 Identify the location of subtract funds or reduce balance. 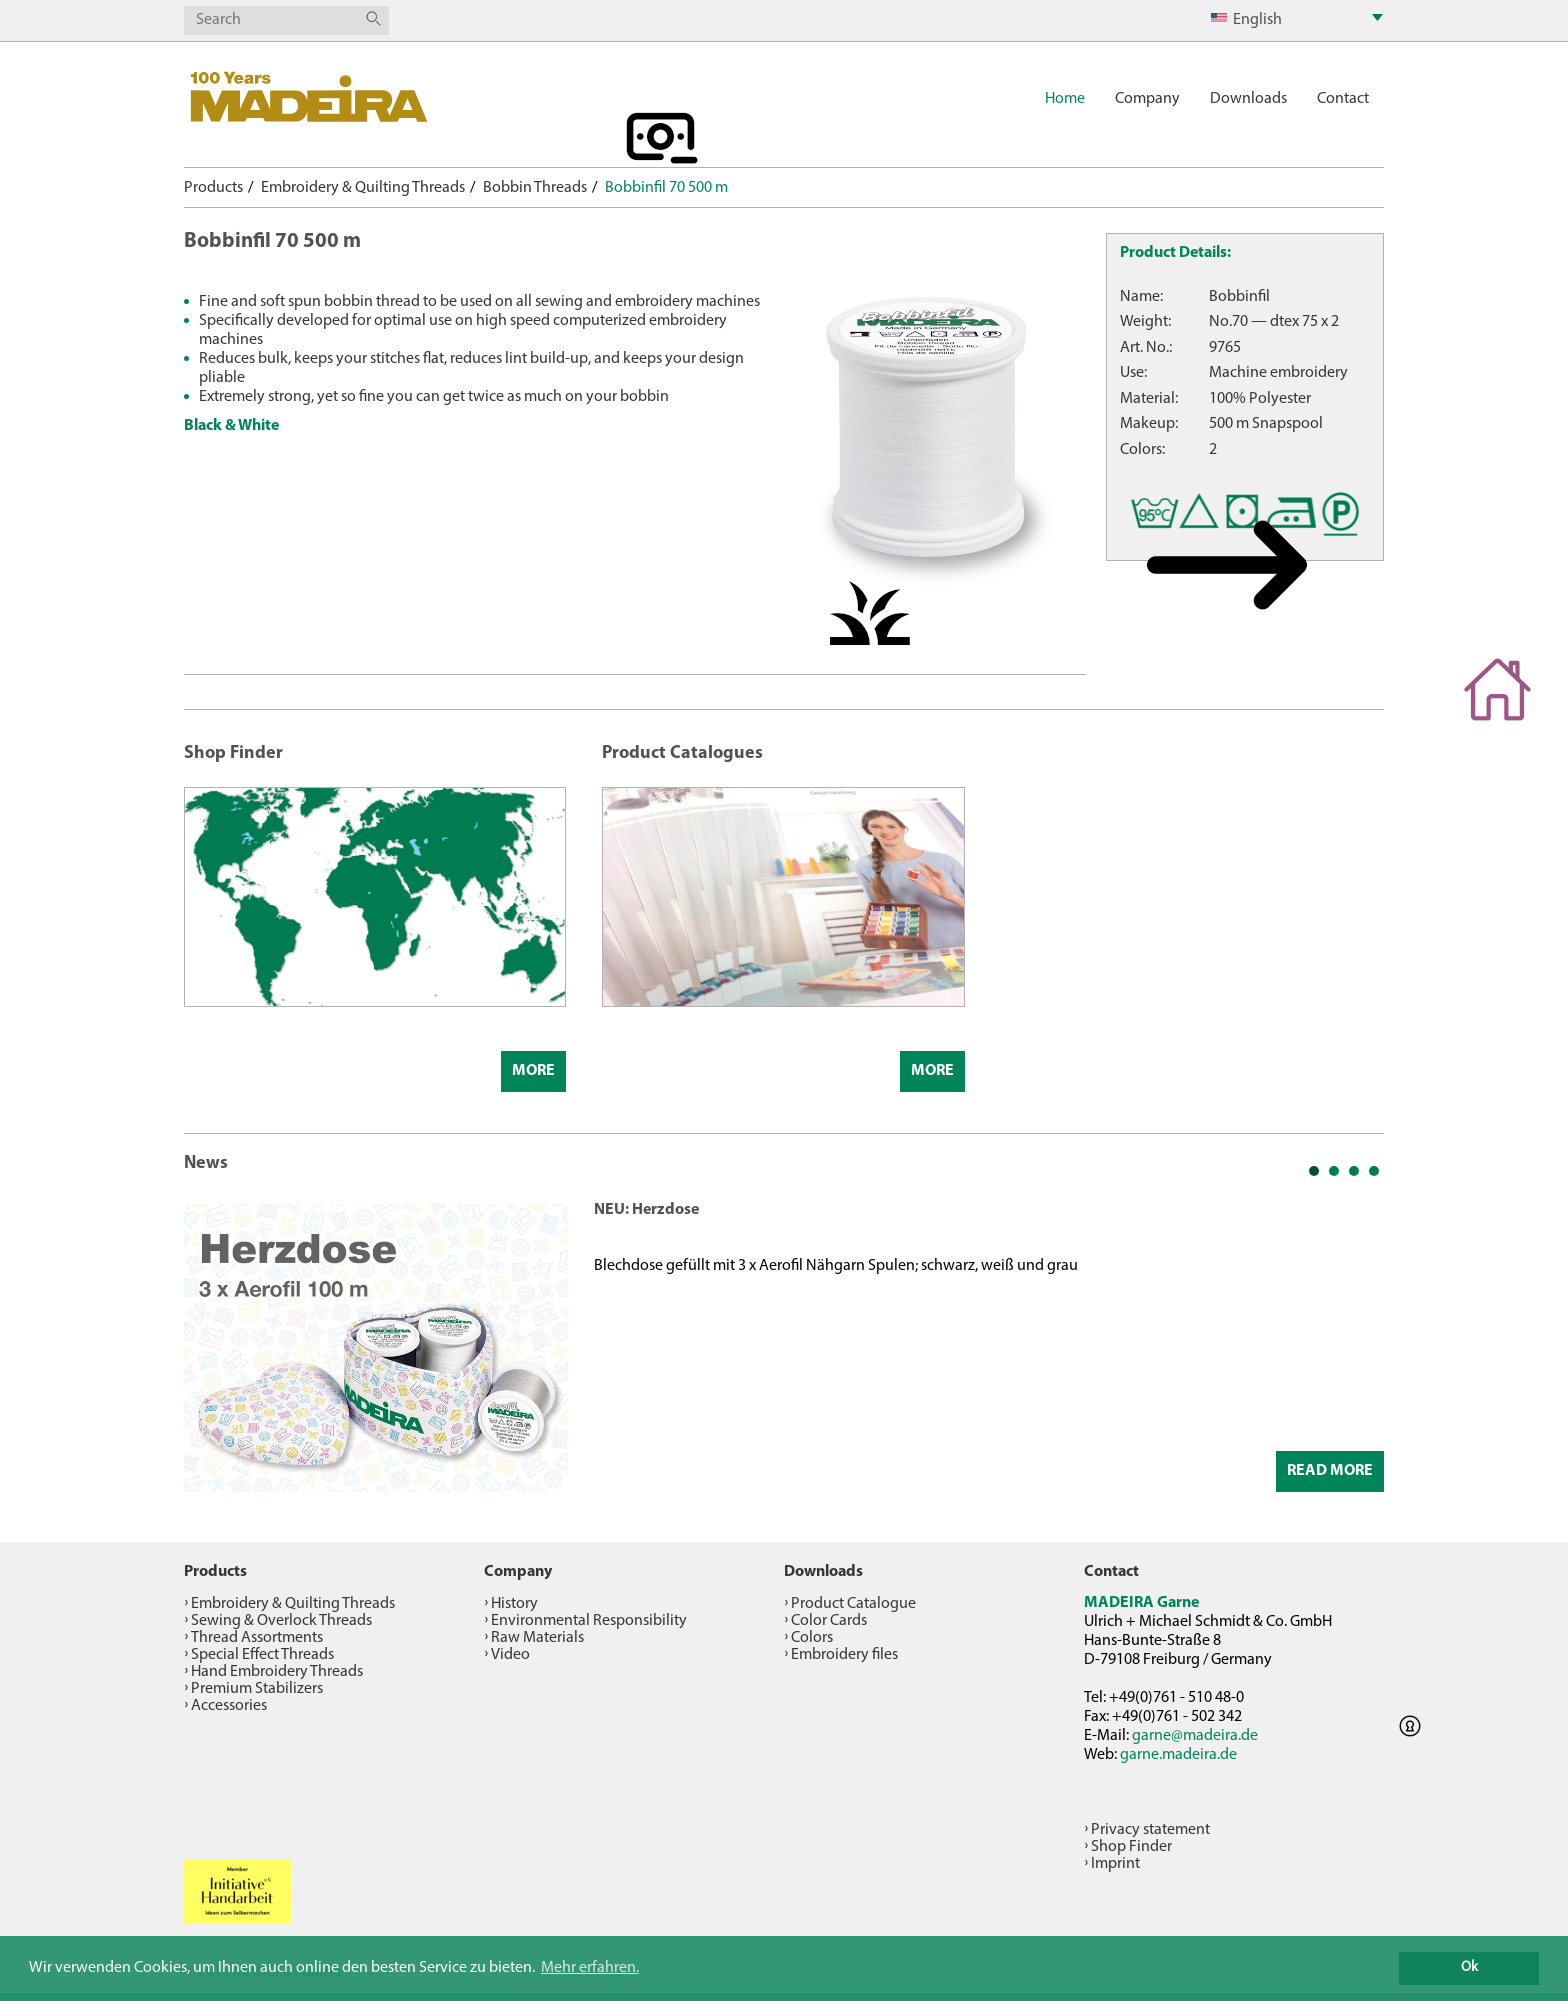
(660, 136).